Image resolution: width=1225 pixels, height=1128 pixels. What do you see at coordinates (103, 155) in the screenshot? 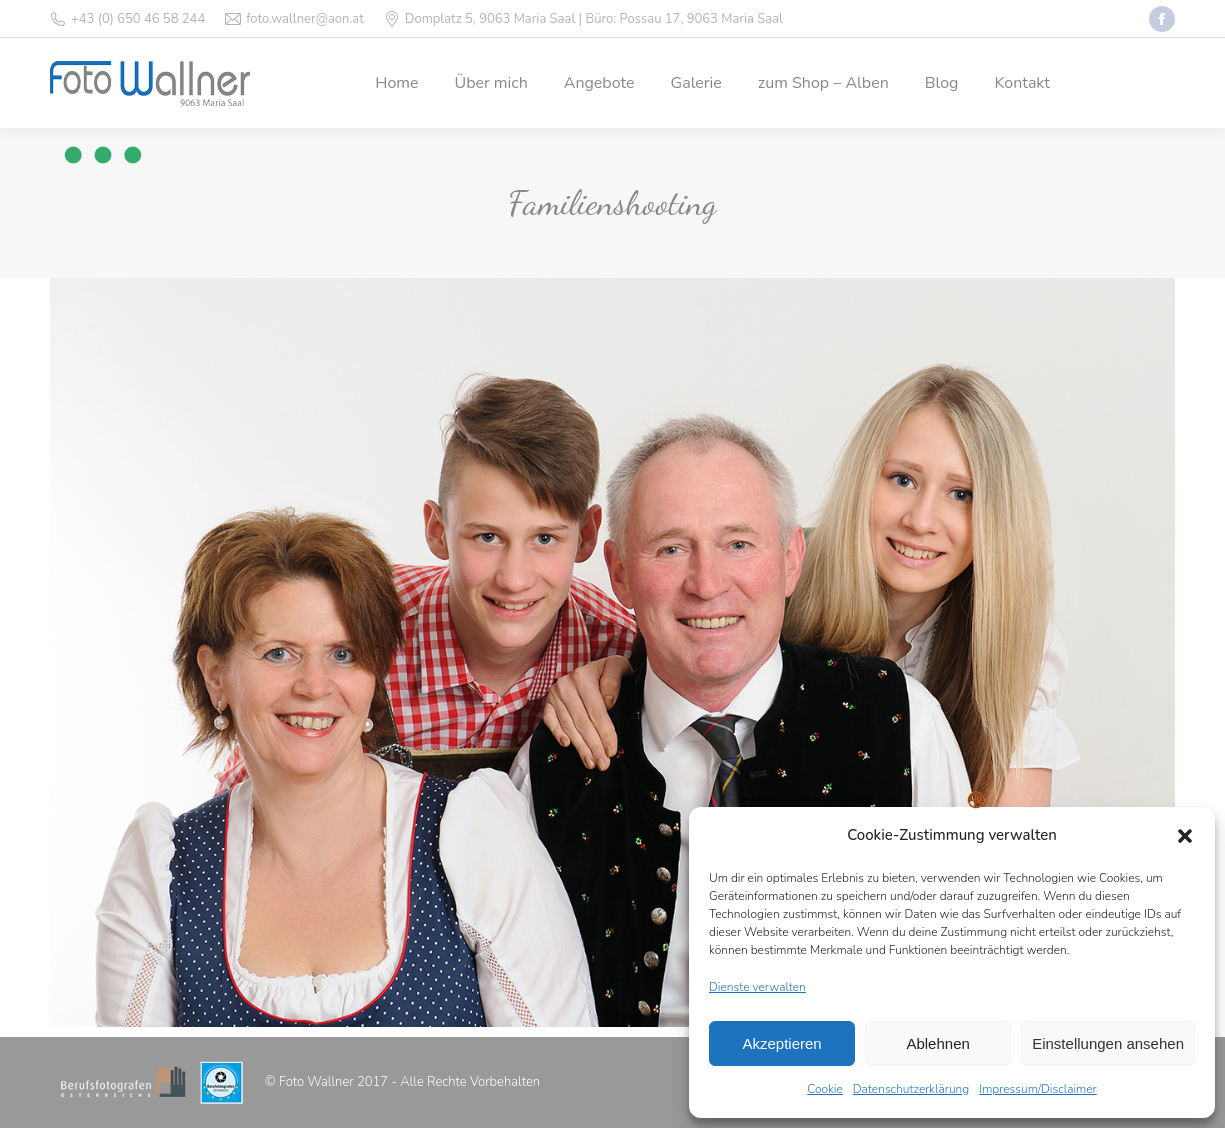
I see `access more options or actions` at bounding box center [103, 155].